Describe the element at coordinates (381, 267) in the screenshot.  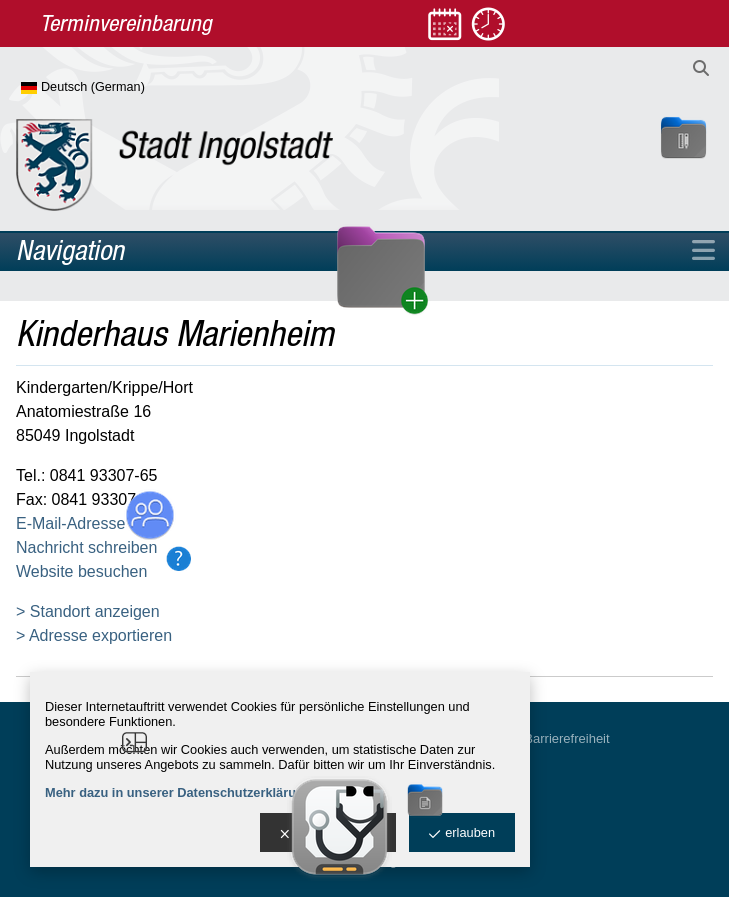
I see `create a new folder` at that location.